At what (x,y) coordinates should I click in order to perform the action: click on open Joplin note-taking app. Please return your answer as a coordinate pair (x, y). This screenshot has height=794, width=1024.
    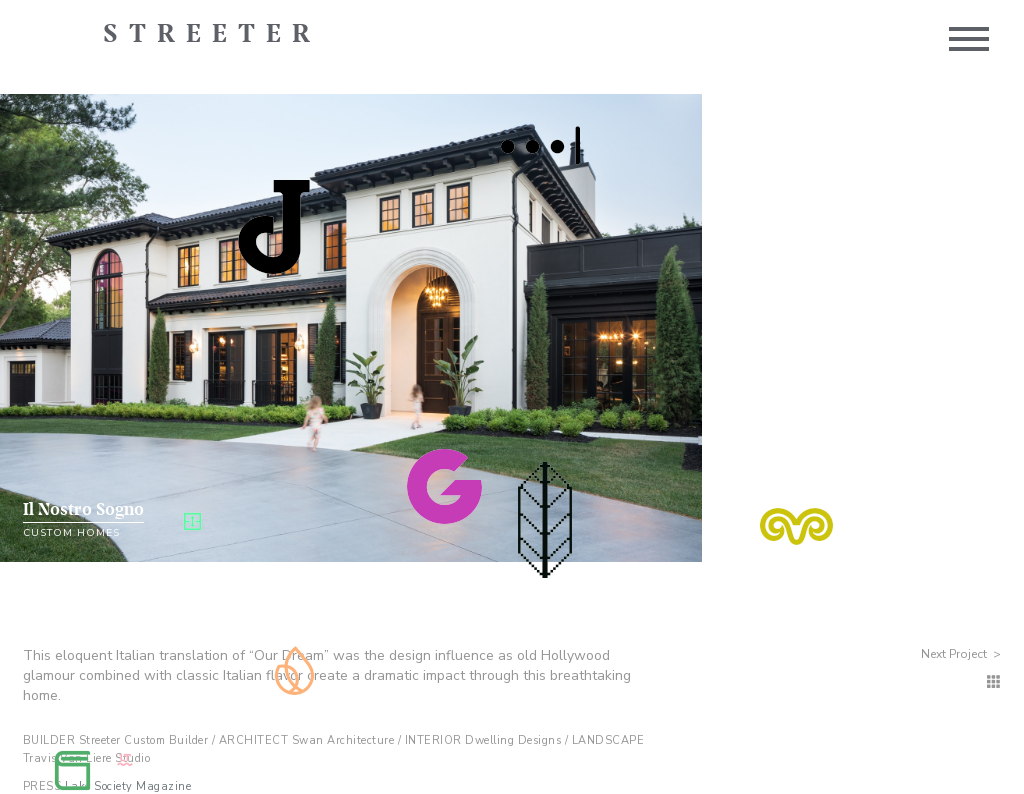
    Looking at the image, I should click on (274, 227).